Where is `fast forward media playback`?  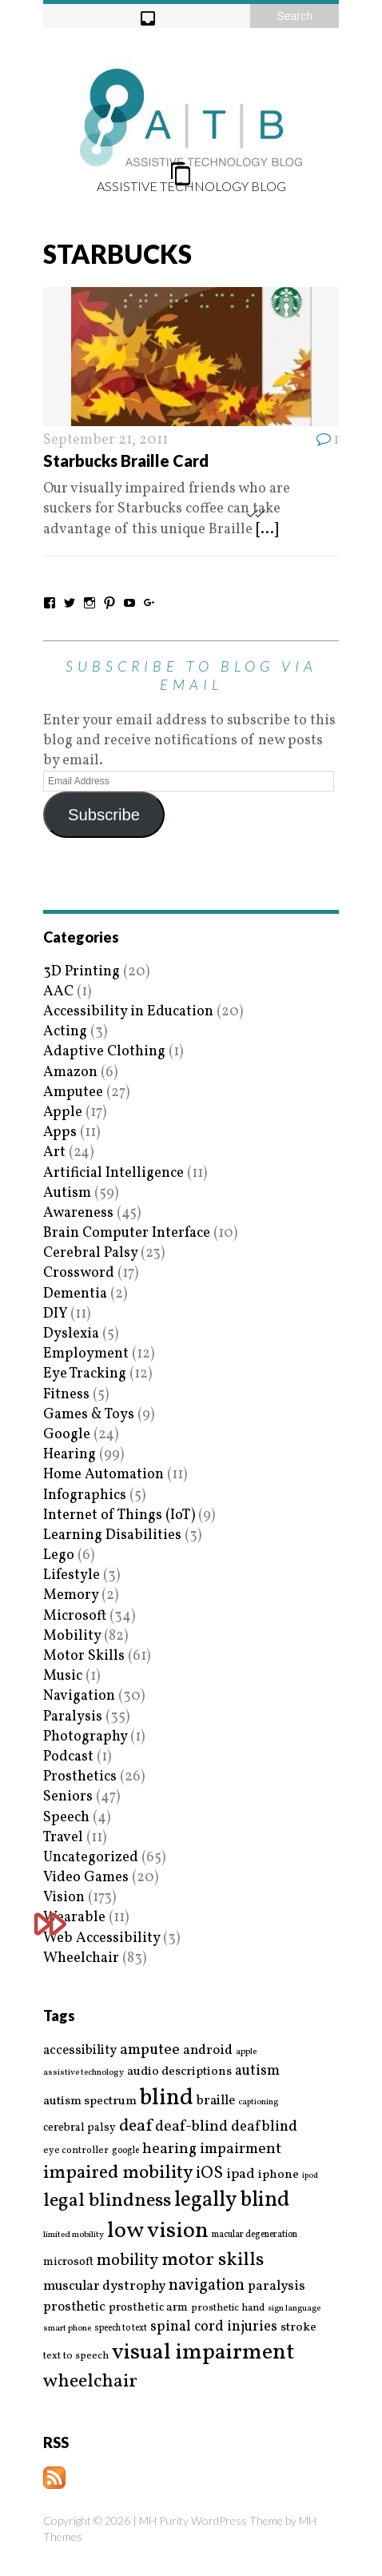
fast forward media playback is located at coordinates (48, 1924).